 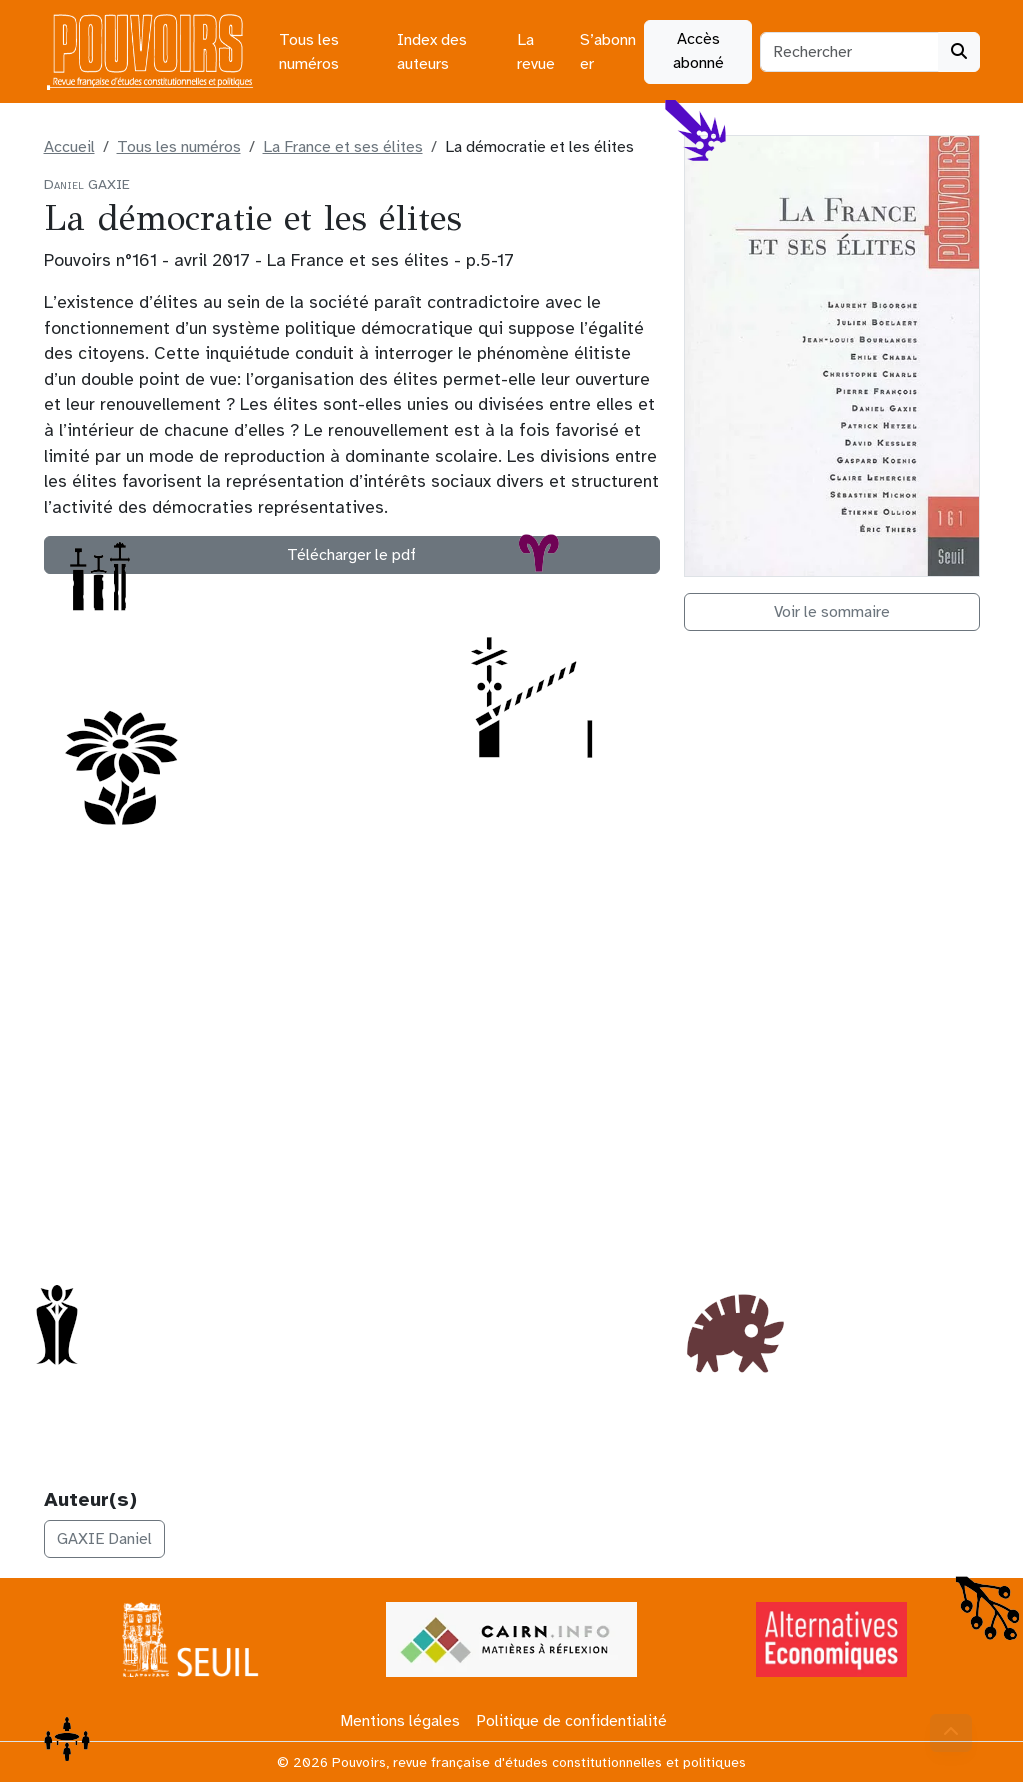 What do you see at coordinates (987, 1608) in the screenshot?
I see `blackcurrant berry ingredient in a cooking or crafting game` at bounding box center [987, 1608].